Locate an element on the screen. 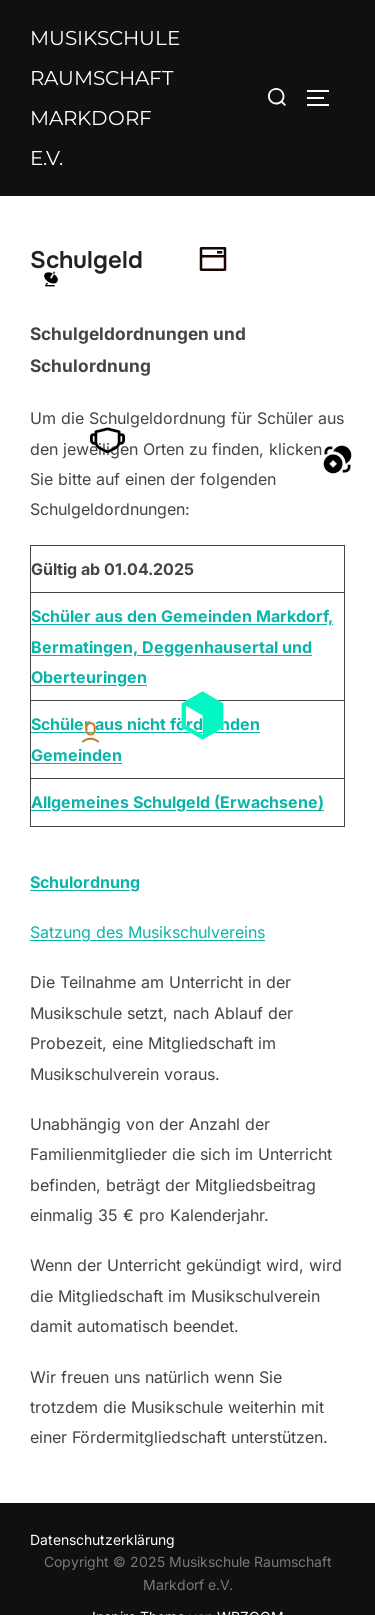 The width and height of the screenshot is (375, 1615). access radar or scanning features is located at coordinates (51, 279).